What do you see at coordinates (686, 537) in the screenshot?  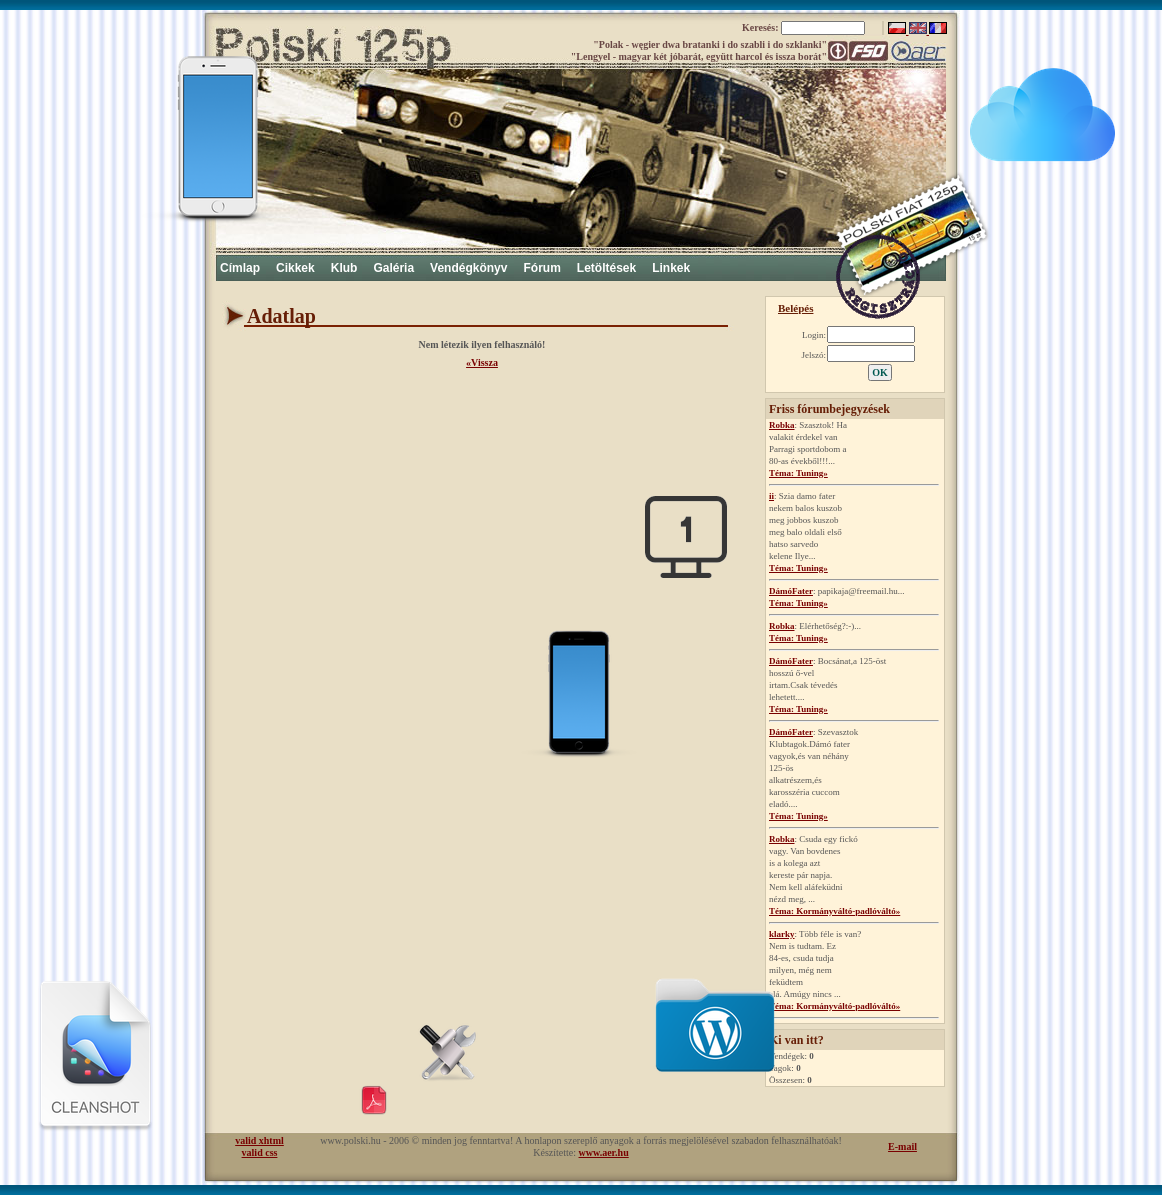 I see `display 1 in a multi-monitor setup` at bounding box center [686, 537].